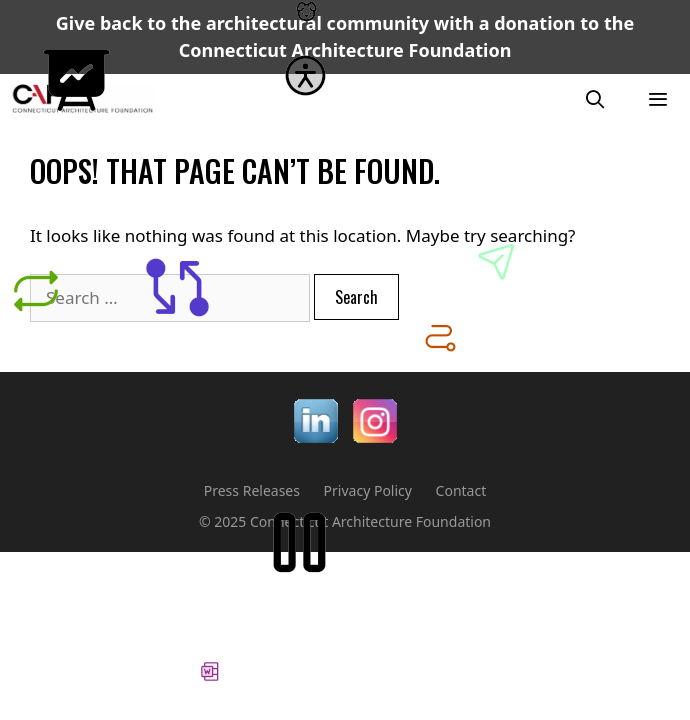 The width and height of the screenshot is (690, 720). I want to click on view or edit a route path, so click(440, 336).